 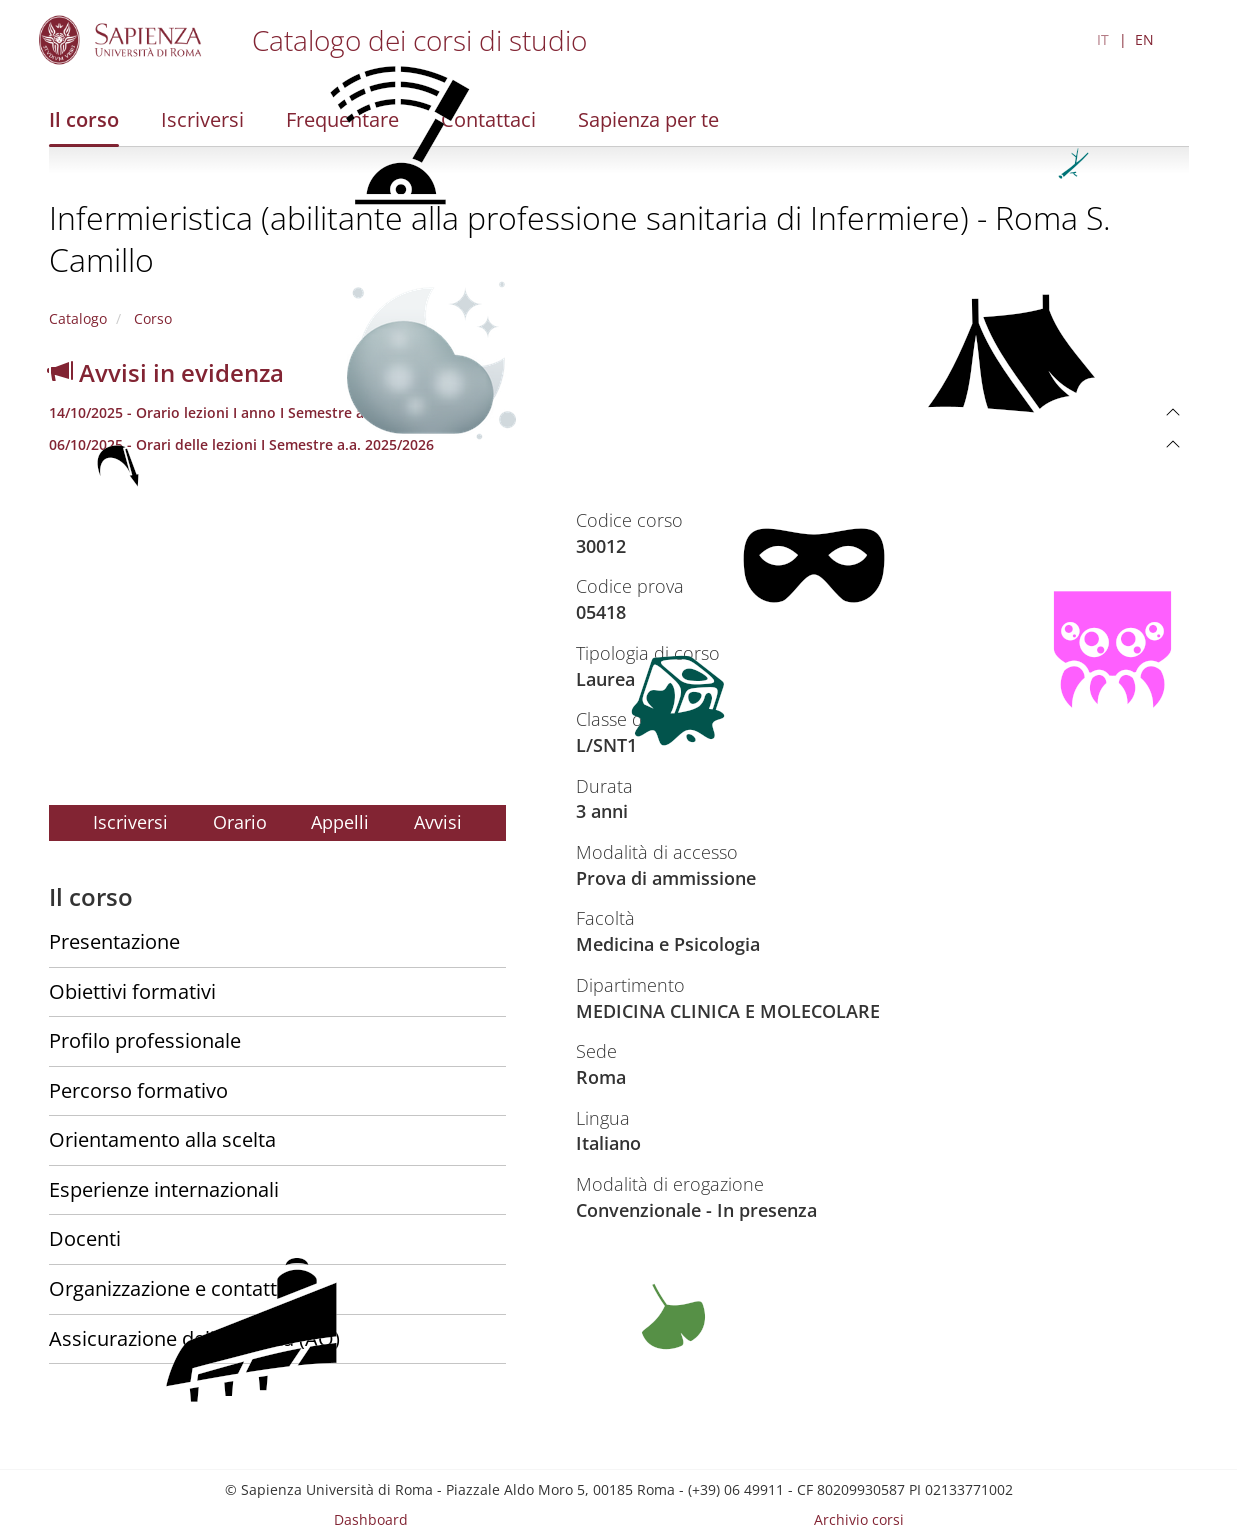 What do you see at coordinates (1011, 353) in the screenshot?
I see `access camping or outdoor activity features` at bounding box center [1011, 353].